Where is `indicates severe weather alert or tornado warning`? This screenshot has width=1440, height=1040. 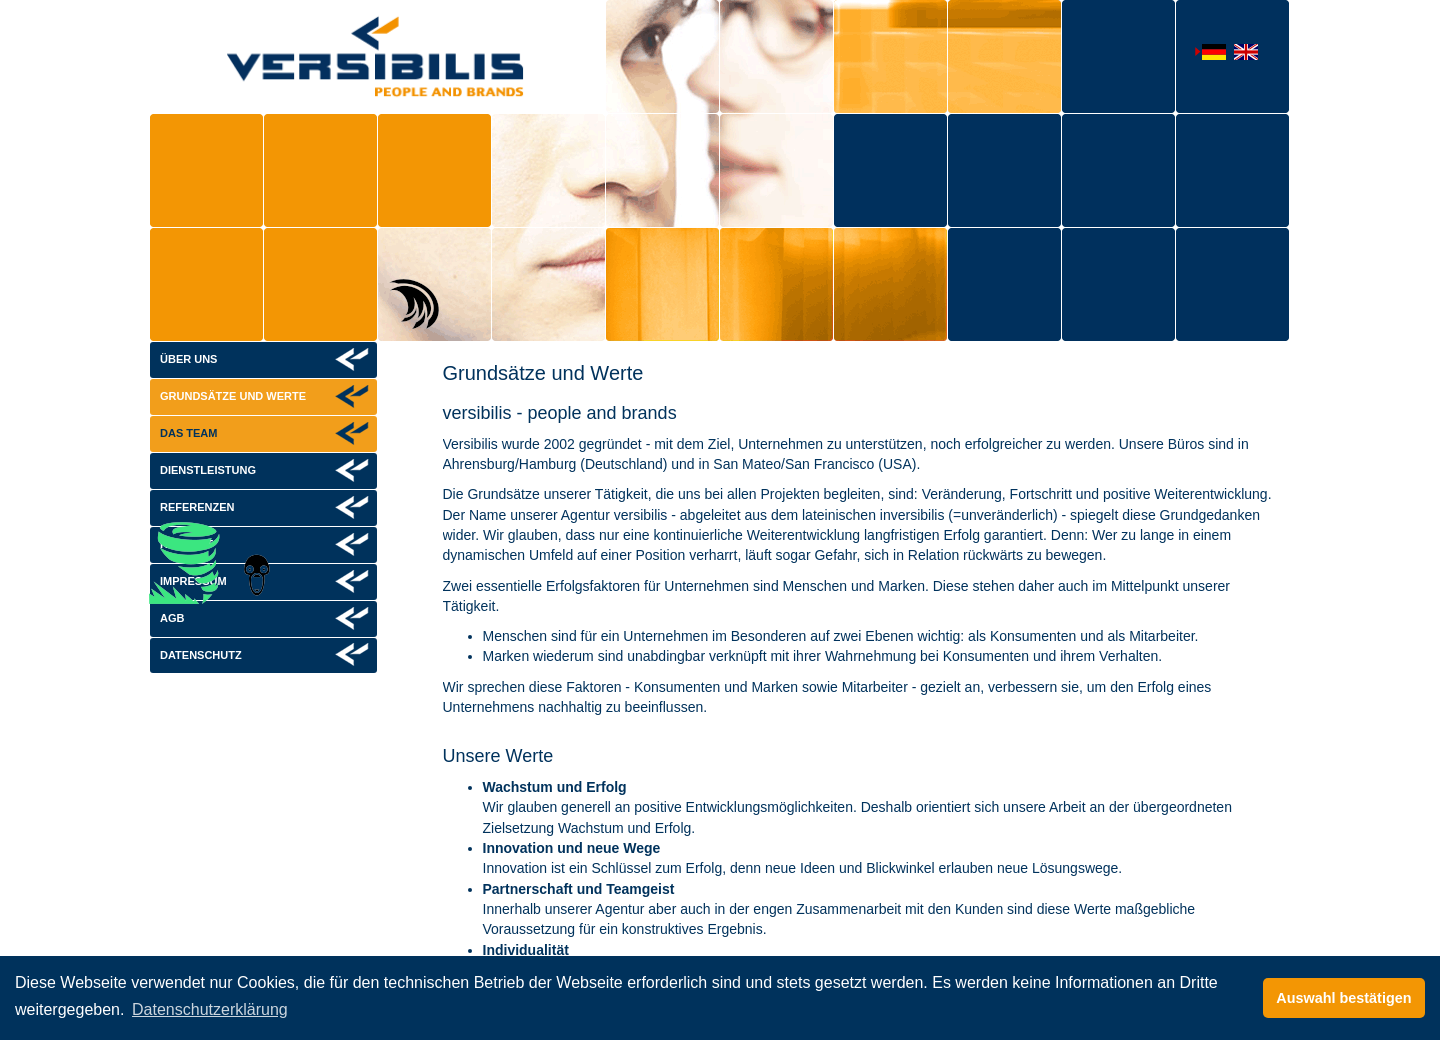
indicates severe weather alert or tornado warning is located at coordinates (190, 563).